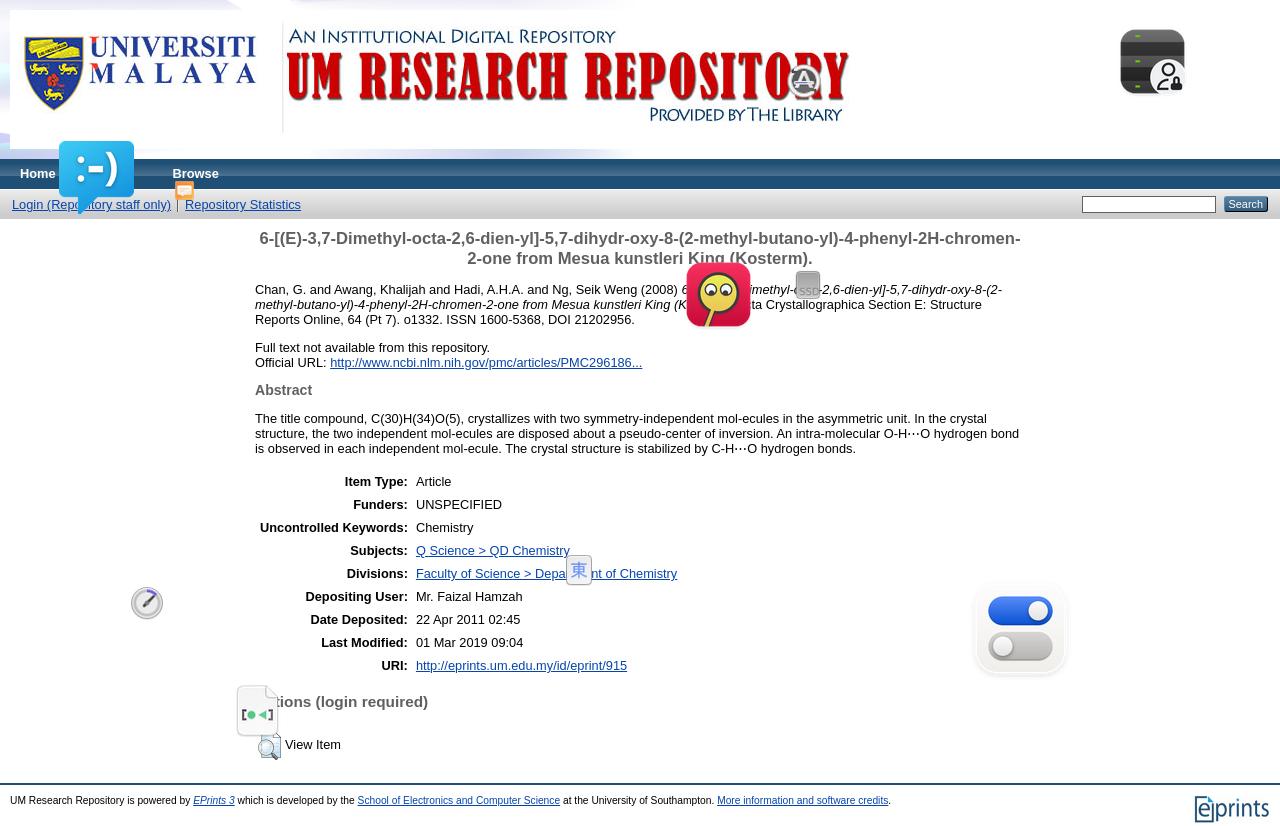 This screenshot has width=1280, height=826. I want to click on open sysprof system profiler, so click(147, 603).